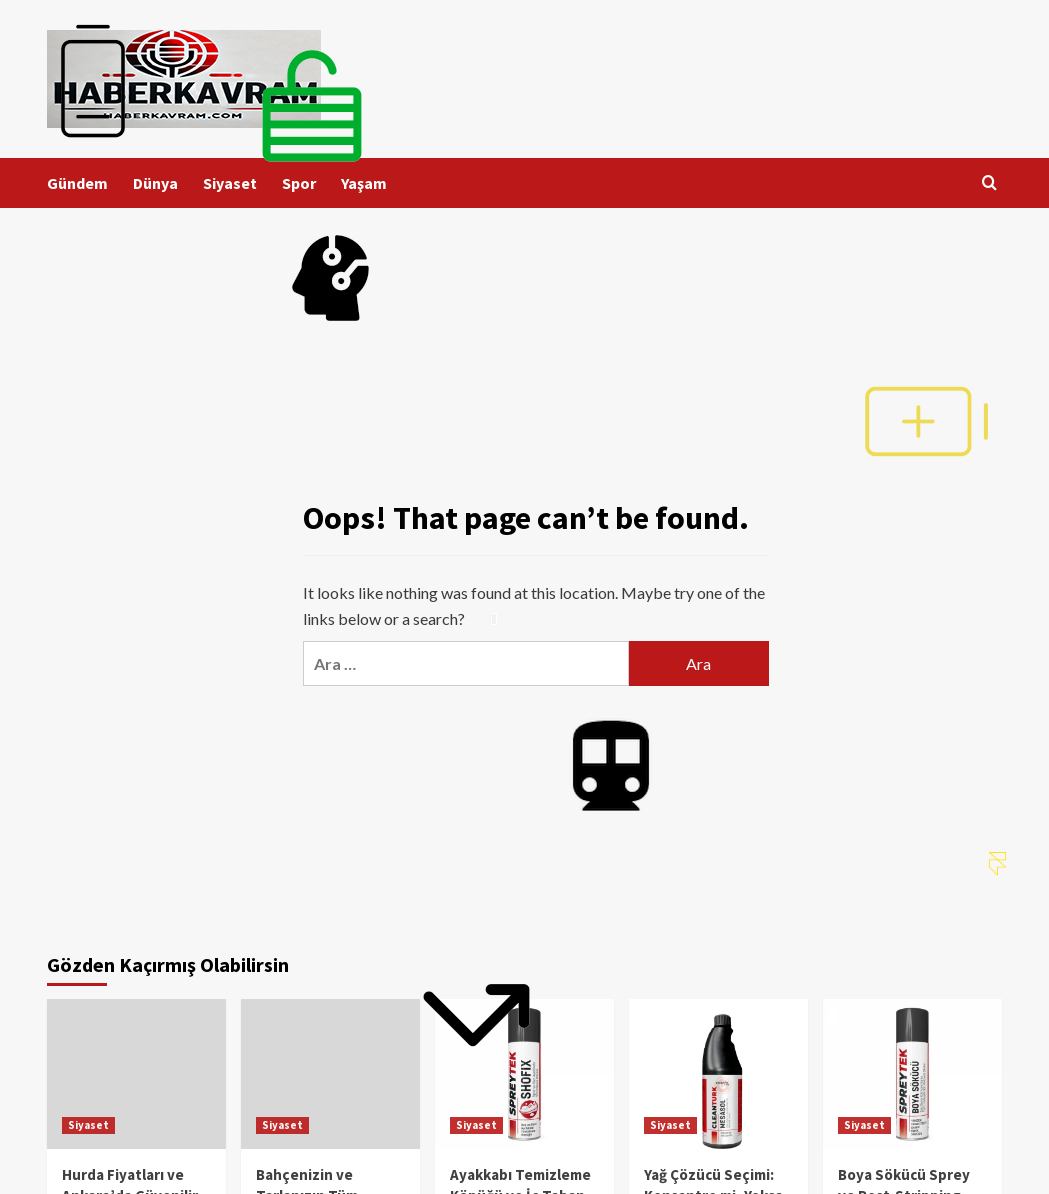 This screenshot has width=1049, height=1194. What do you see at coordinates (505, 619) in the screenshot?
I see `indicates battery is at 20% charge` at bounding box center [505, 619].